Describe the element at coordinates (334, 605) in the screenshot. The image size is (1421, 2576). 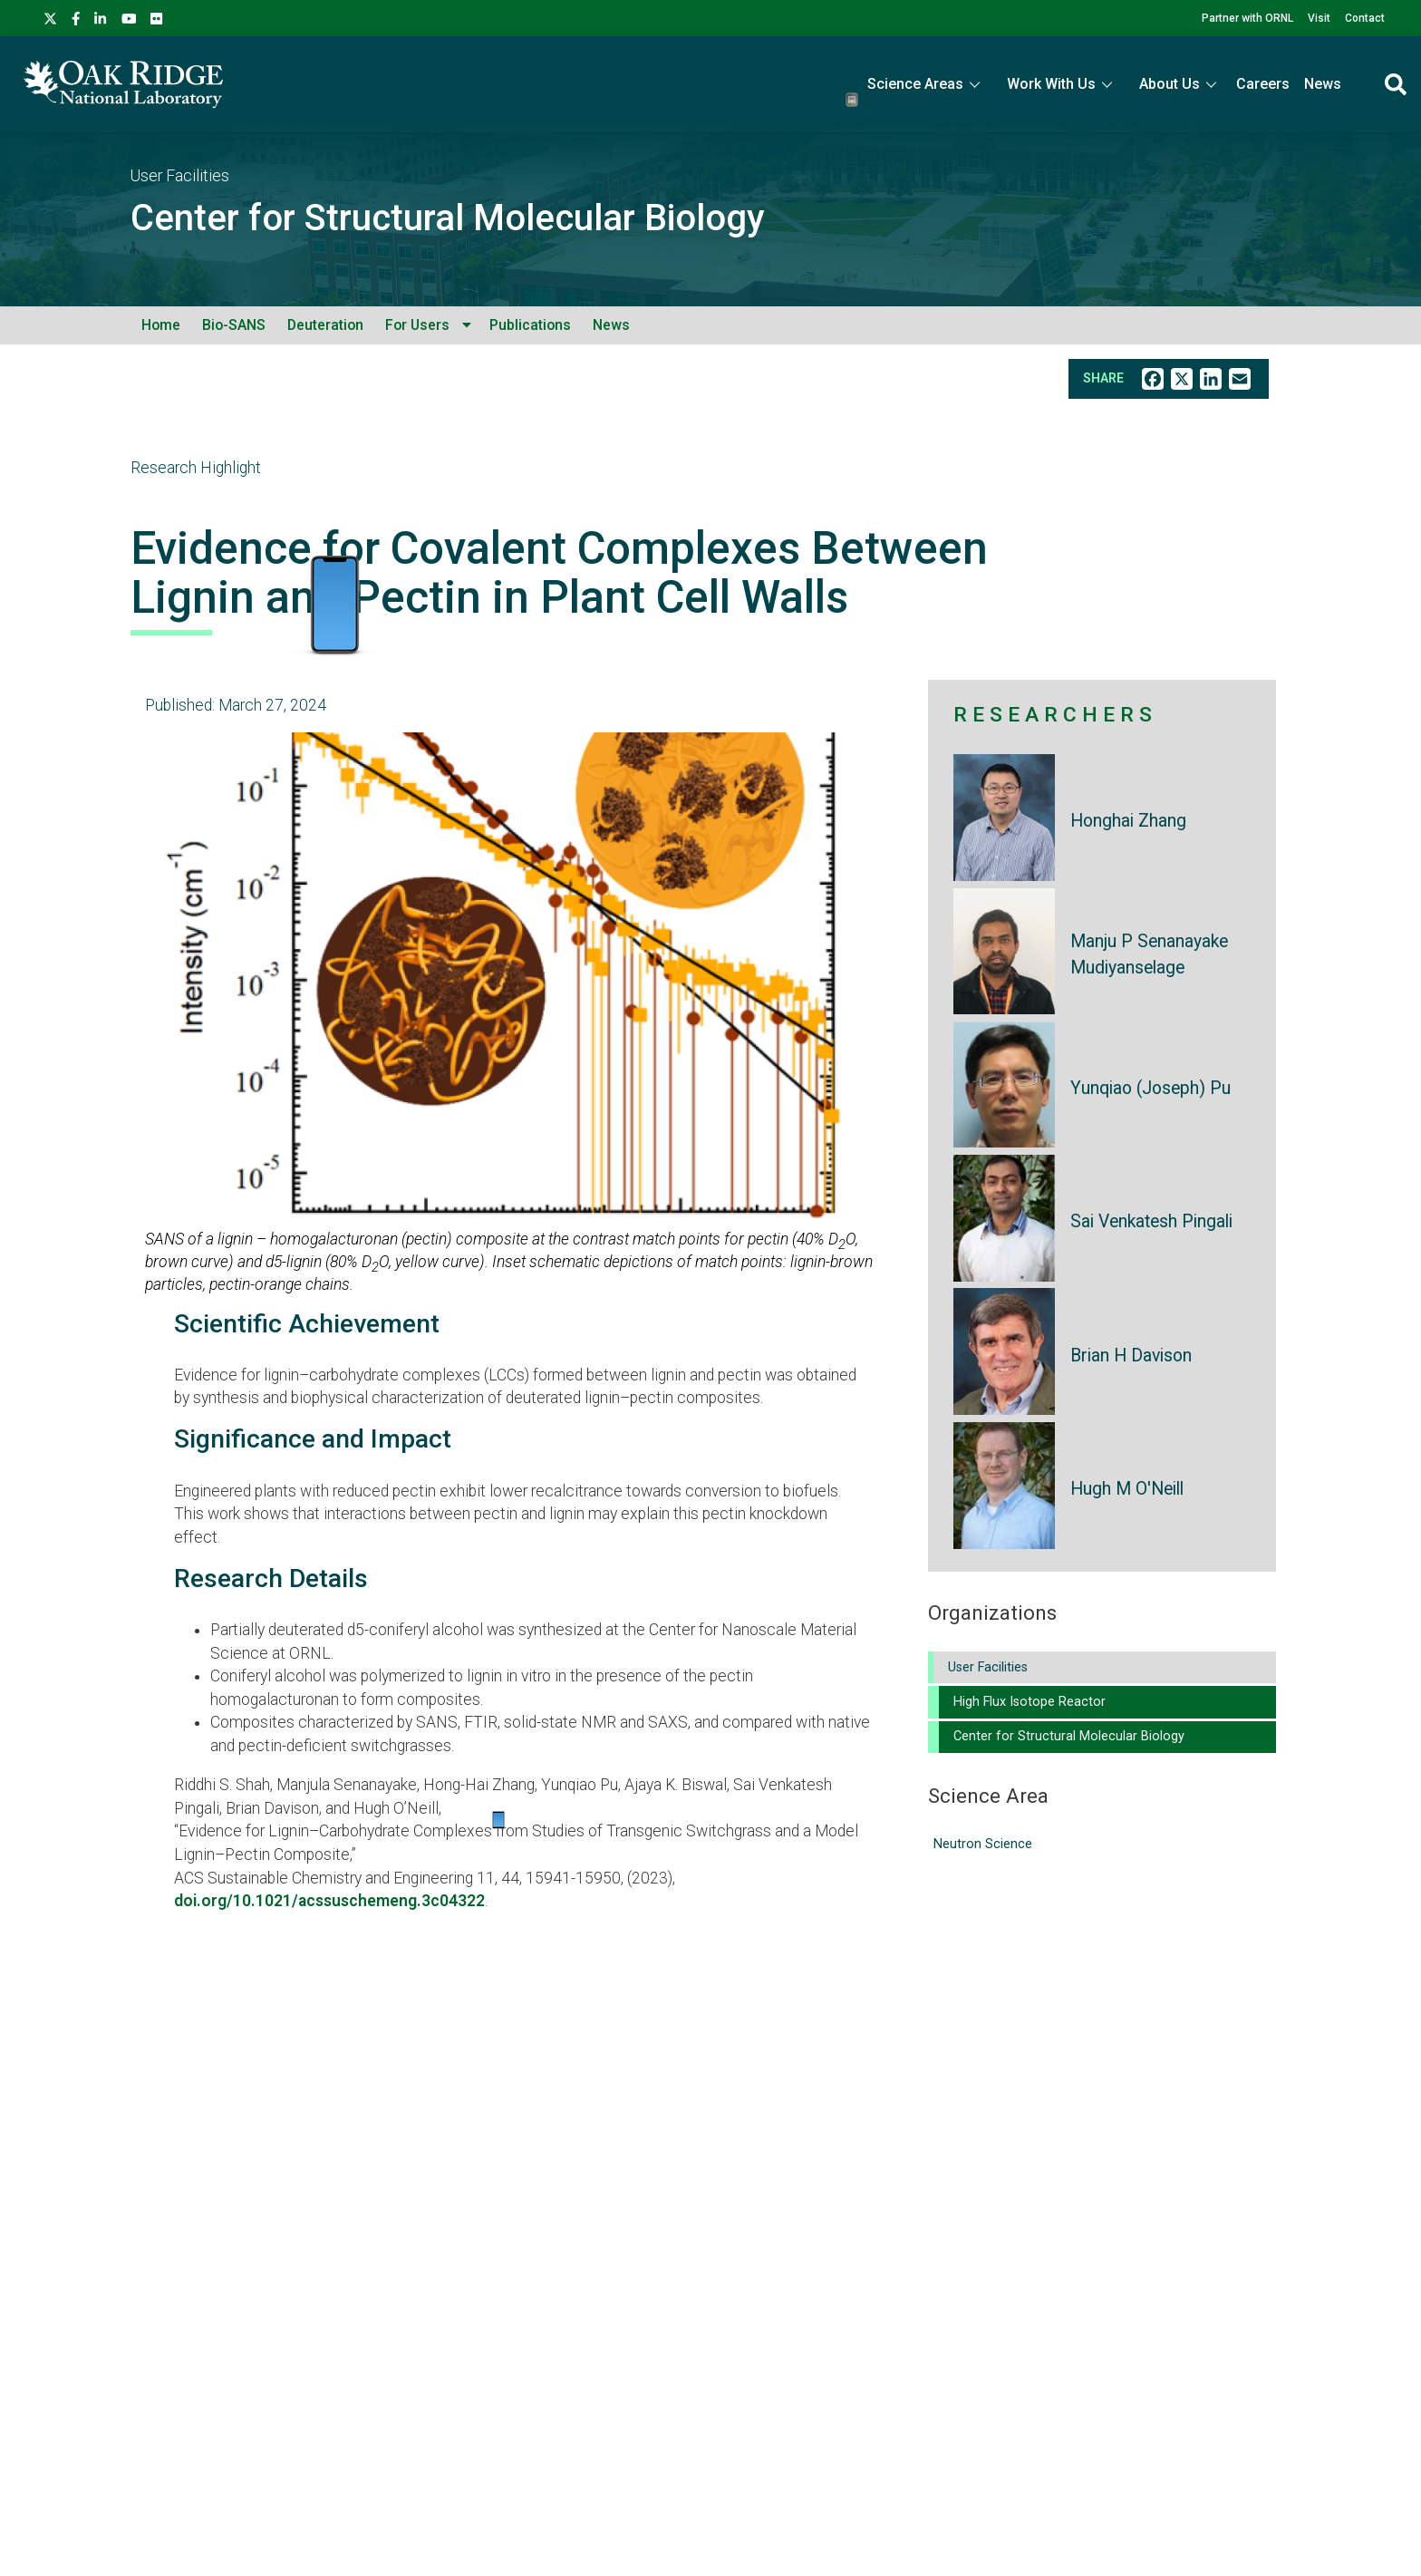
I see `iPhone 11 Pro device icon` at that location.